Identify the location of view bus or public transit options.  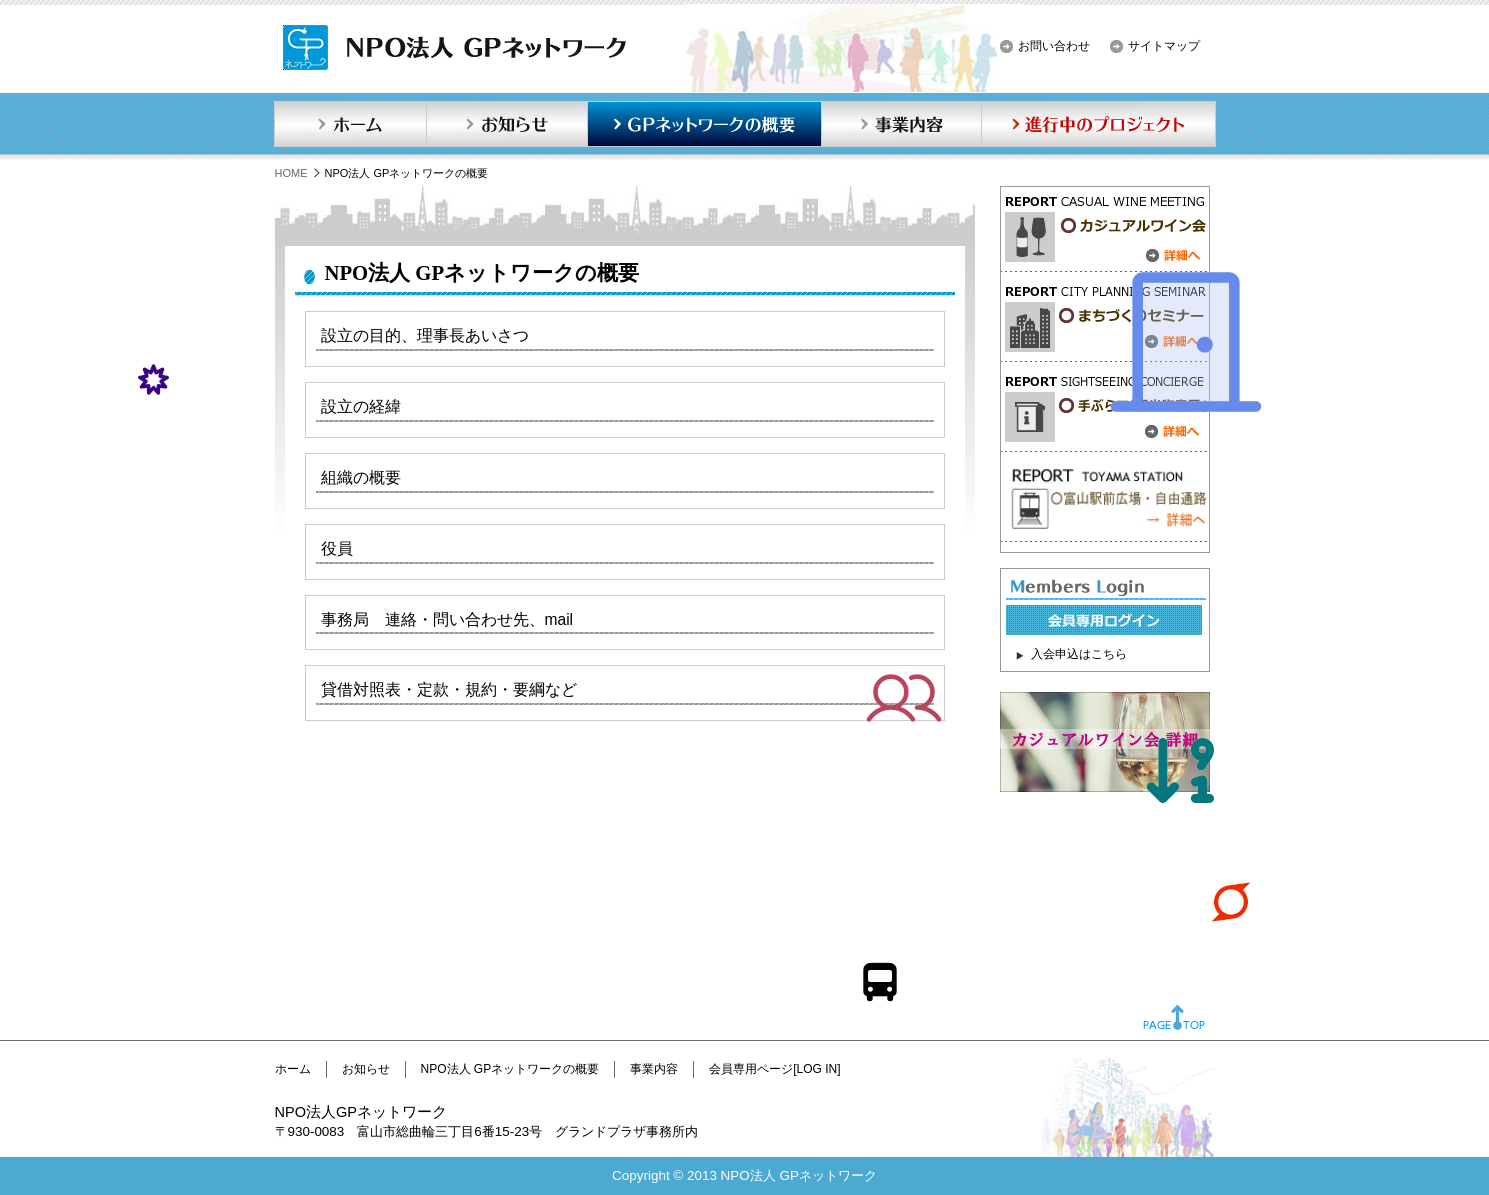
(880, 982).